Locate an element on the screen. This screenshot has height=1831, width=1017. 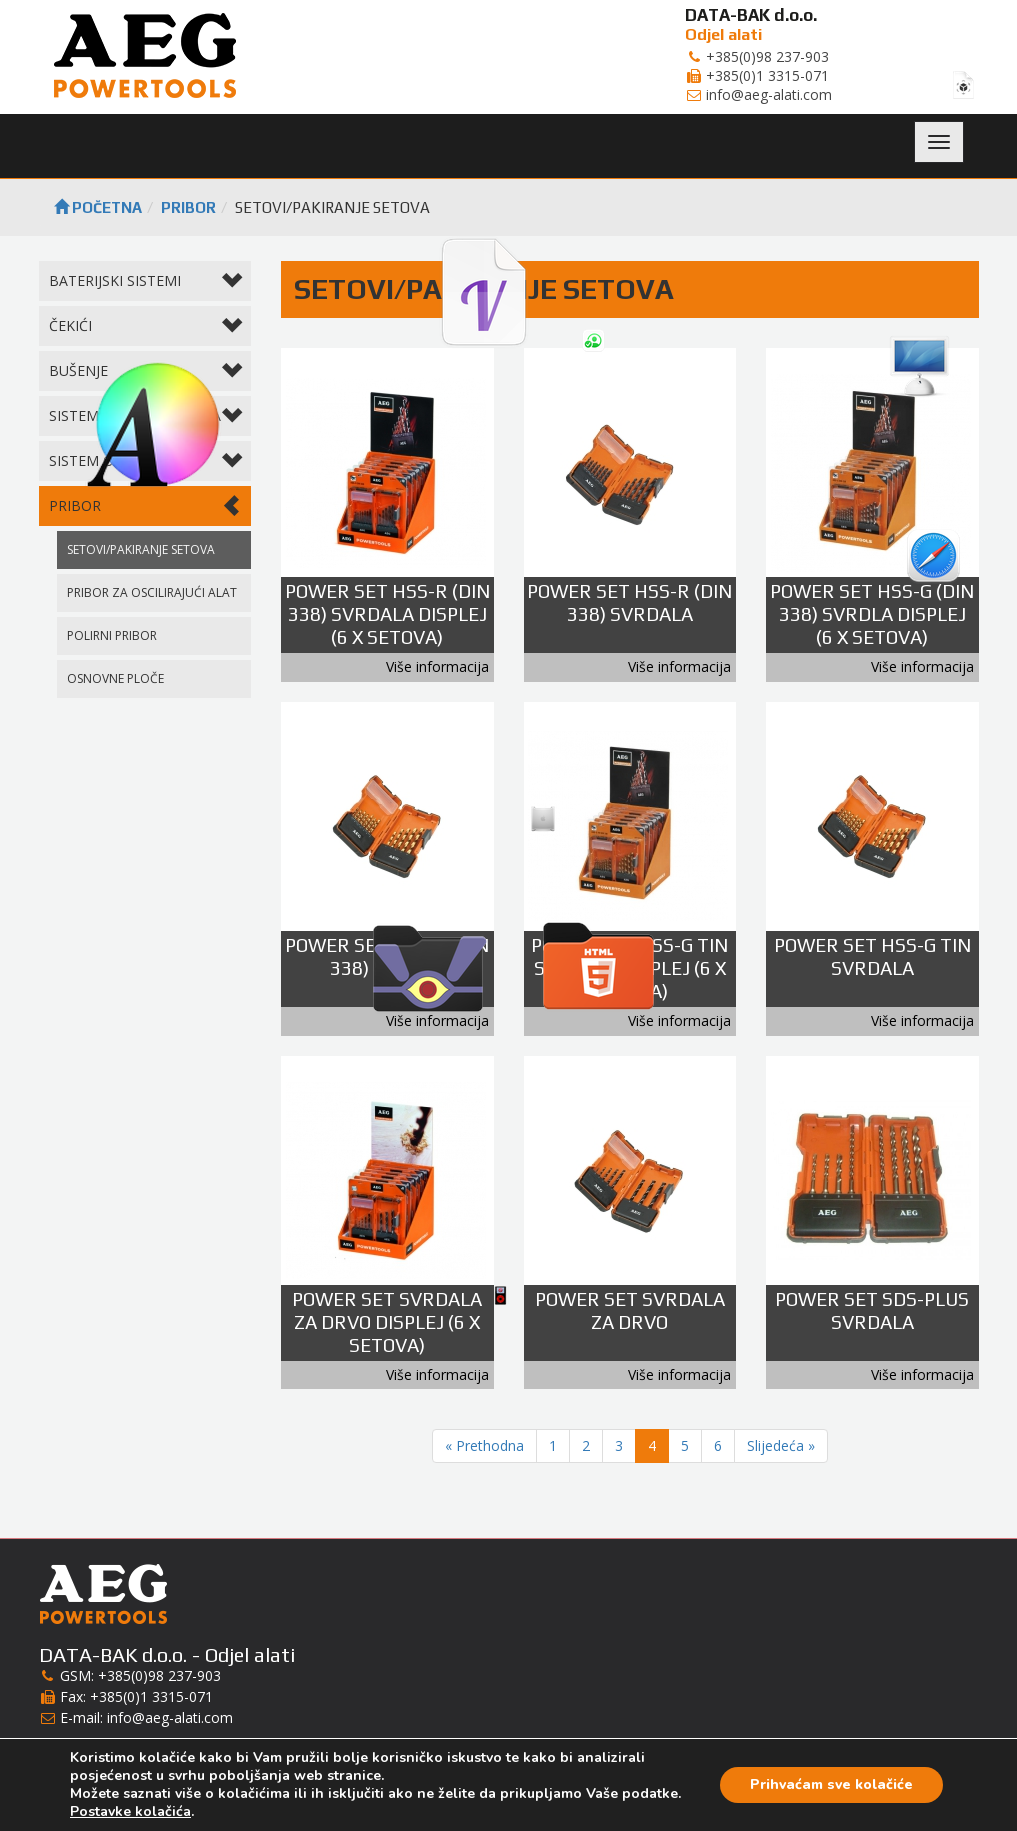
indicates mac pro desktop computer in system settings is located at coordinates (543, 819).